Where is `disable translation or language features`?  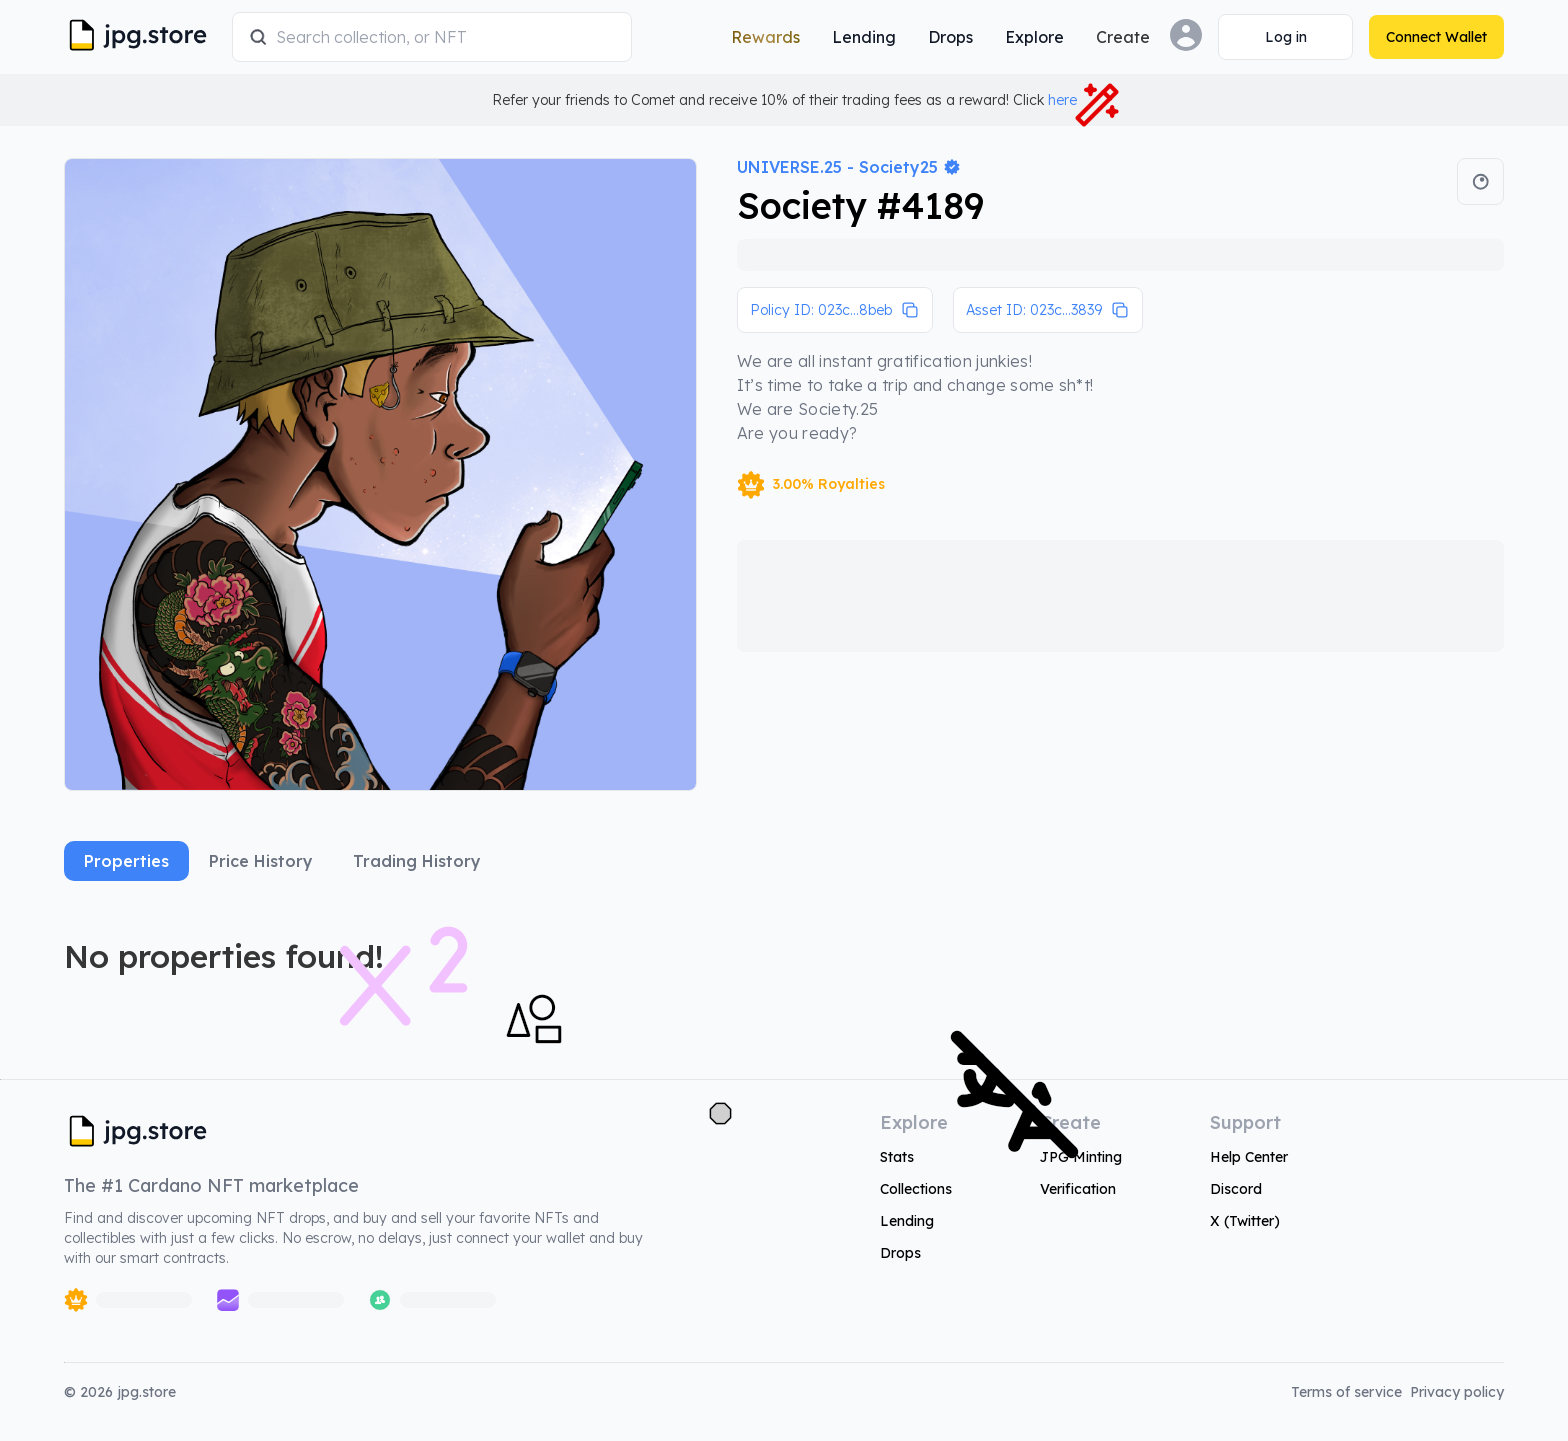
disable translation or language features is located at coordinates (1014, 1094).